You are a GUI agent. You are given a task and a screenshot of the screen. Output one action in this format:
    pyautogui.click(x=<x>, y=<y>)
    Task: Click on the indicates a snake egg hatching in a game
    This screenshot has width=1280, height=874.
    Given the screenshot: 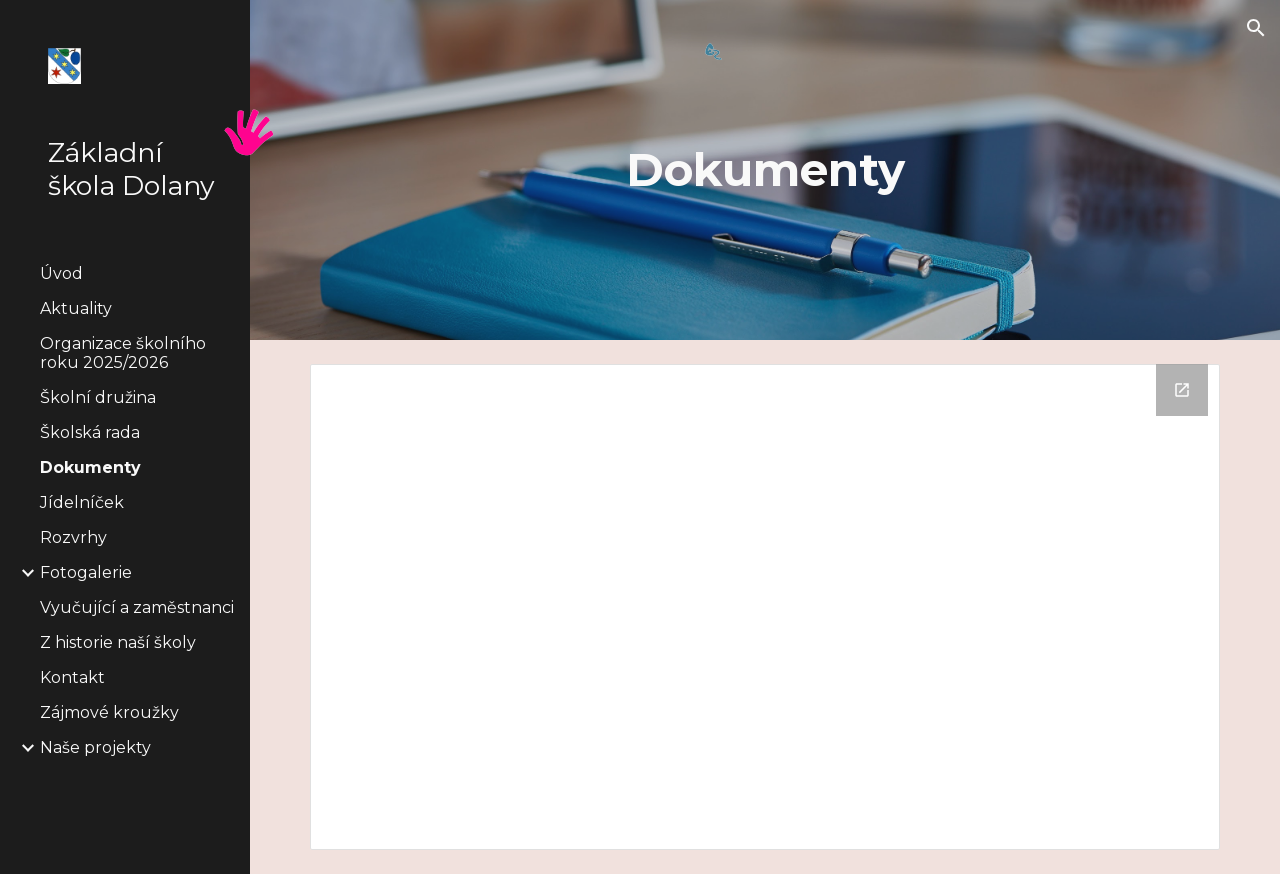 What is the action you would take?
    pyautogui.click(x=713, y=51)
    